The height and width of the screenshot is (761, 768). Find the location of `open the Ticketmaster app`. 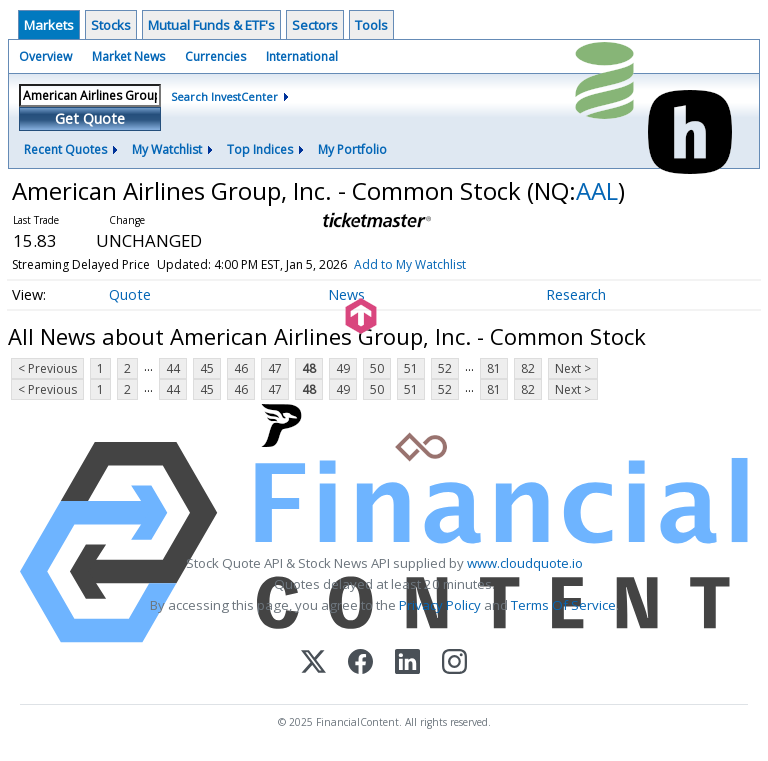

open the Ticketmaster app is located at coordinates (377, 220).